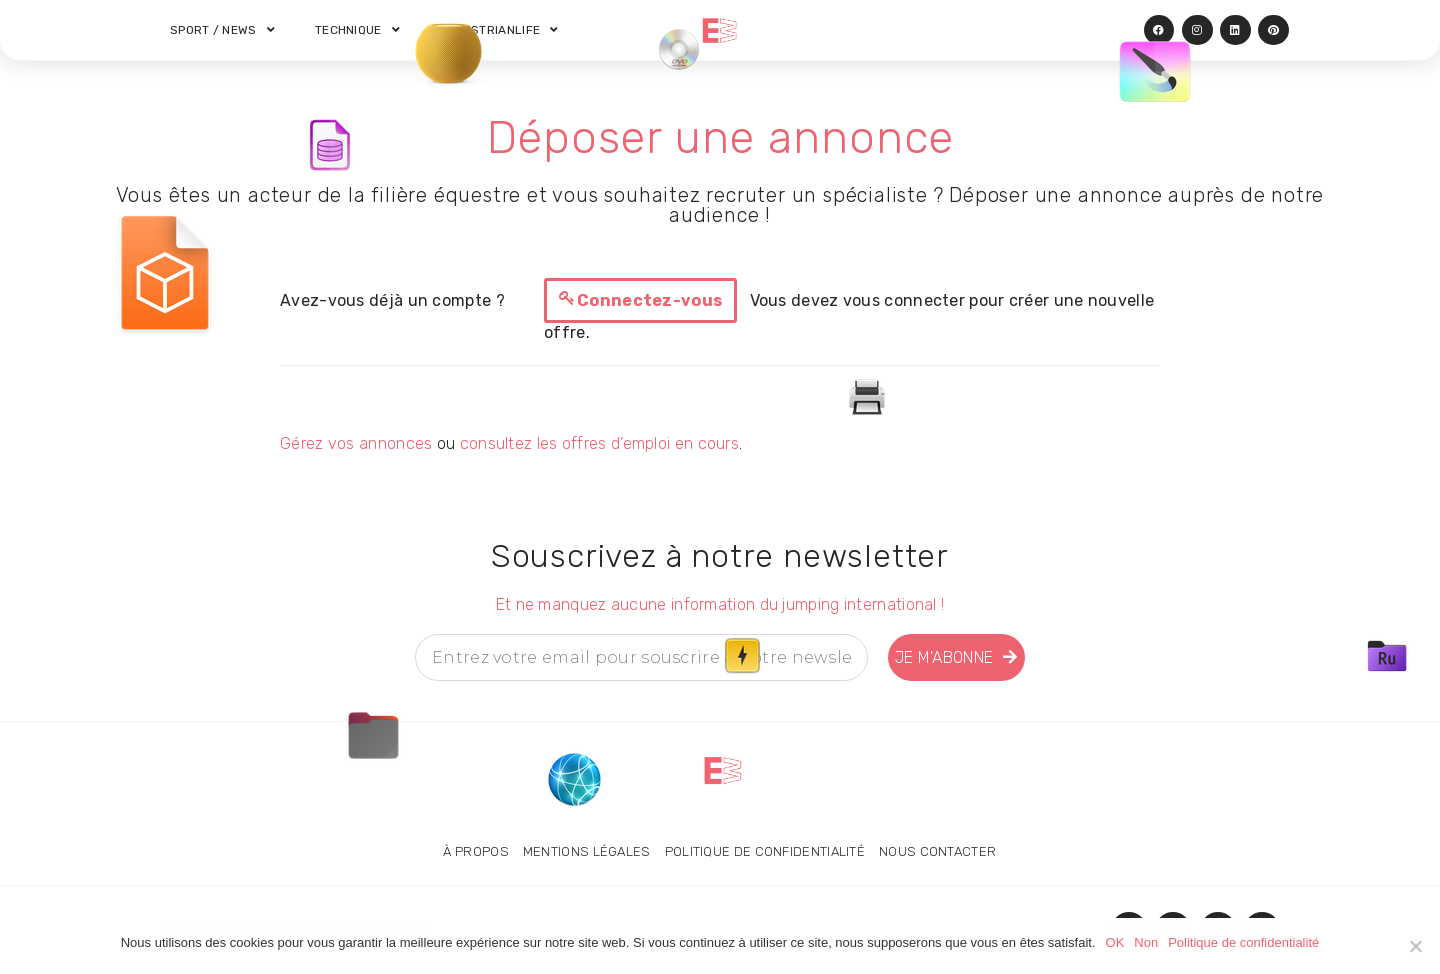 The width and height of the screenshot is (1440, 974). I want to click on access HomePod mini settings, so click(448, 59).